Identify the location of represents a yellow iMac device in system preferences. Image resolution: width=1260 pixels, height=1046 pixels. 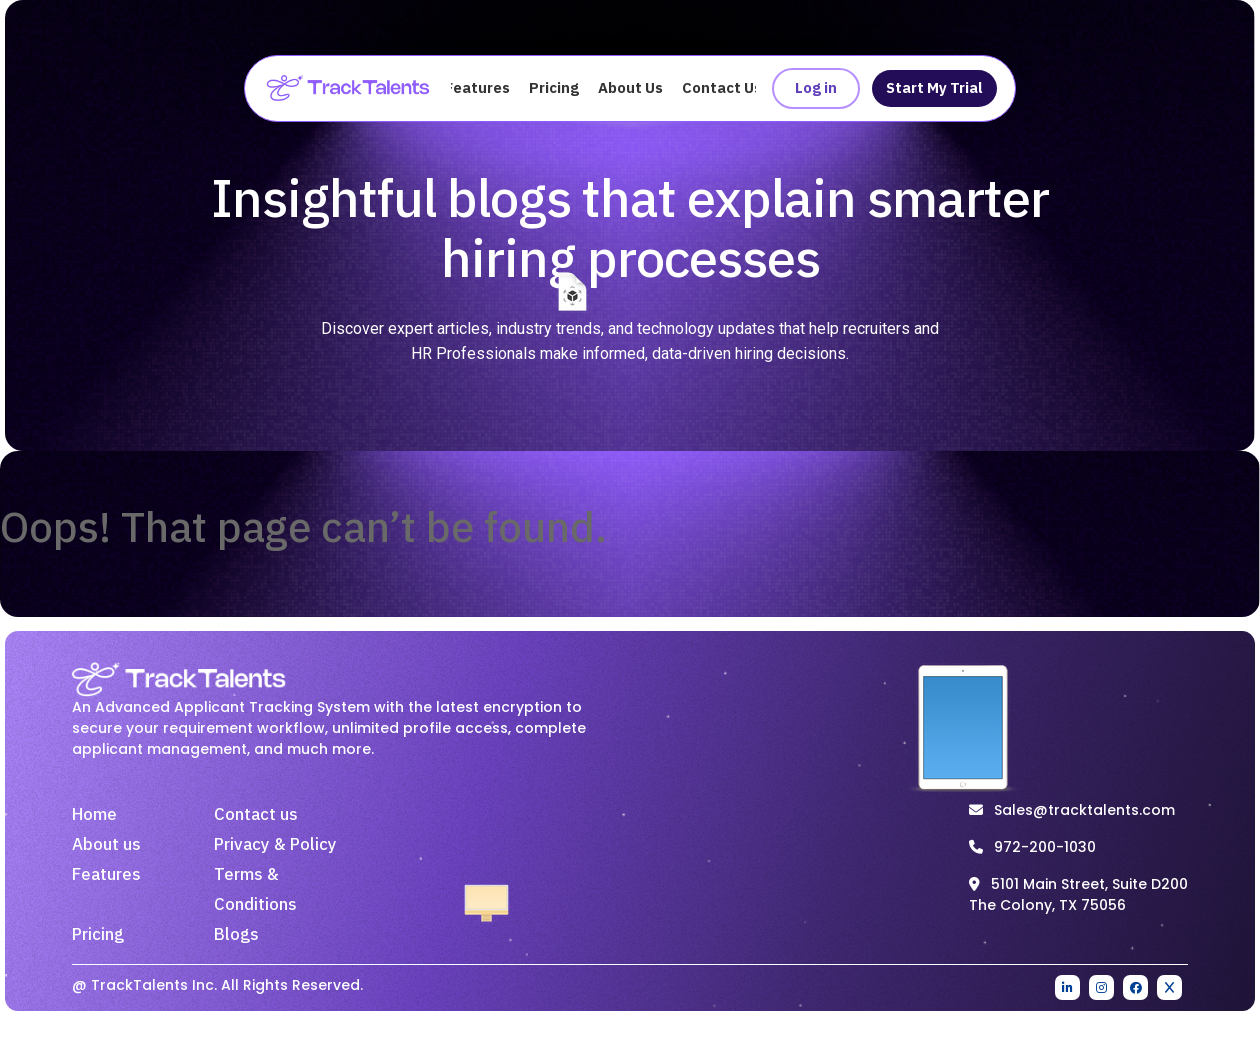
(486, 902).